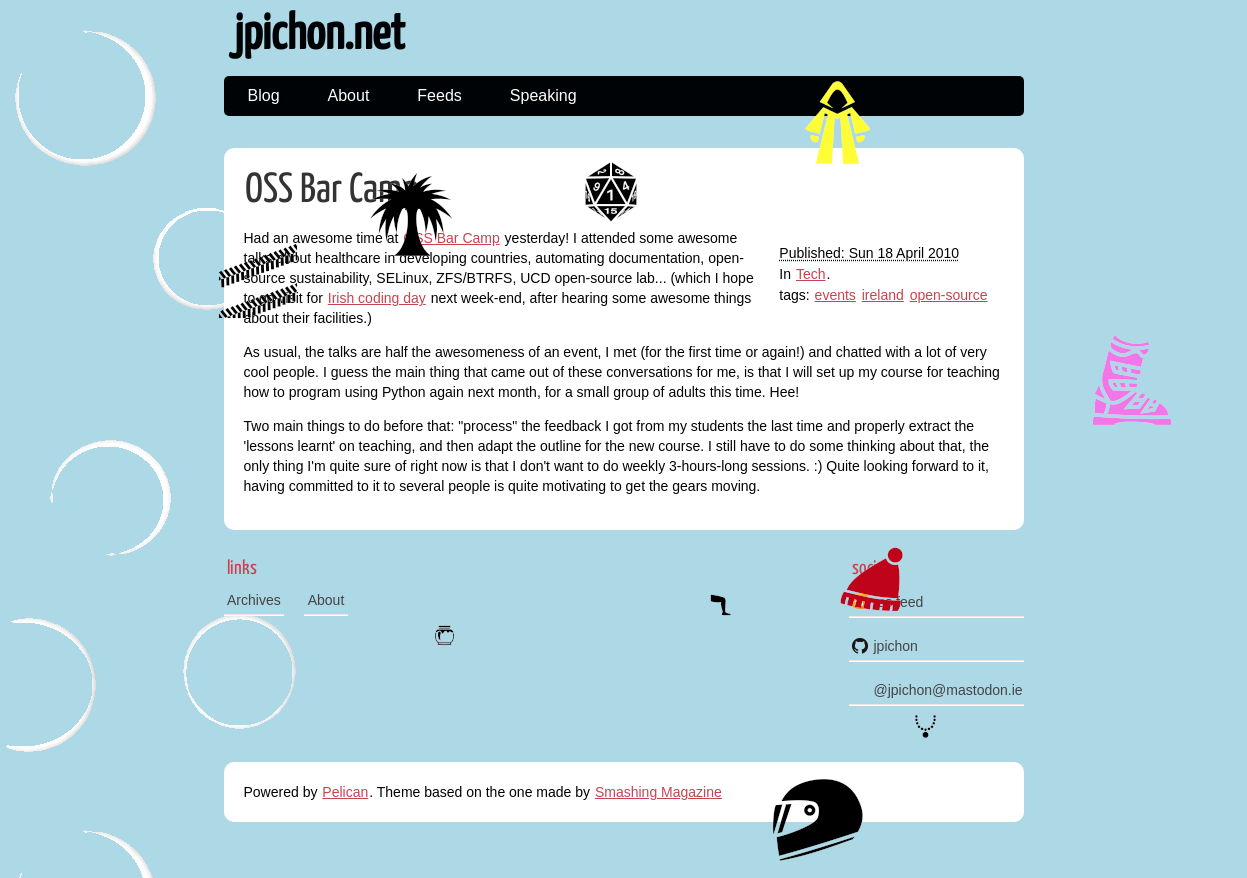 The image size is (1247, 878). I want to click on browse jewelry or accessories category, so click(925, 726).